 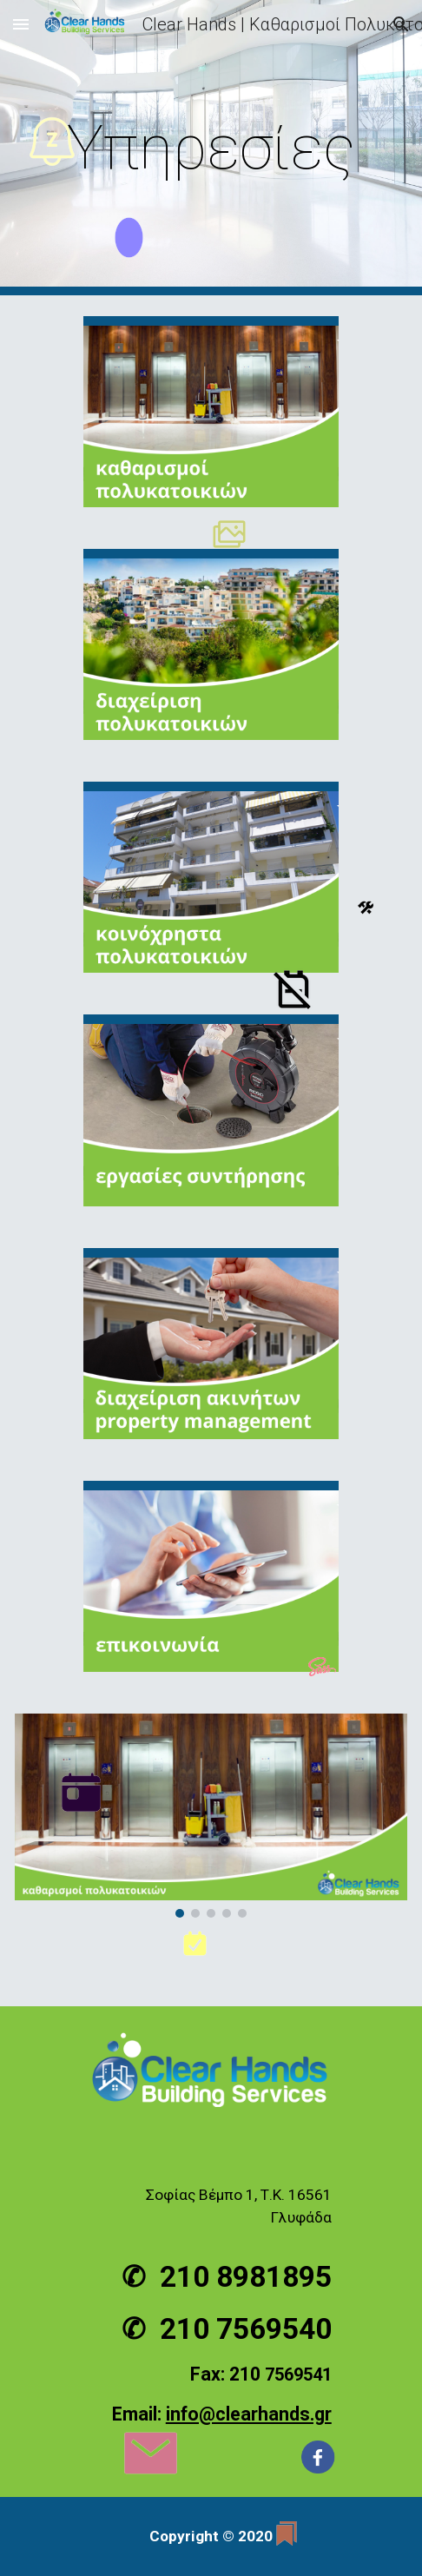 What do you see at coordinates (293, 989) in the screenshot?
I see `backpacks not allowed in this area` at bounding box center [293, 989].